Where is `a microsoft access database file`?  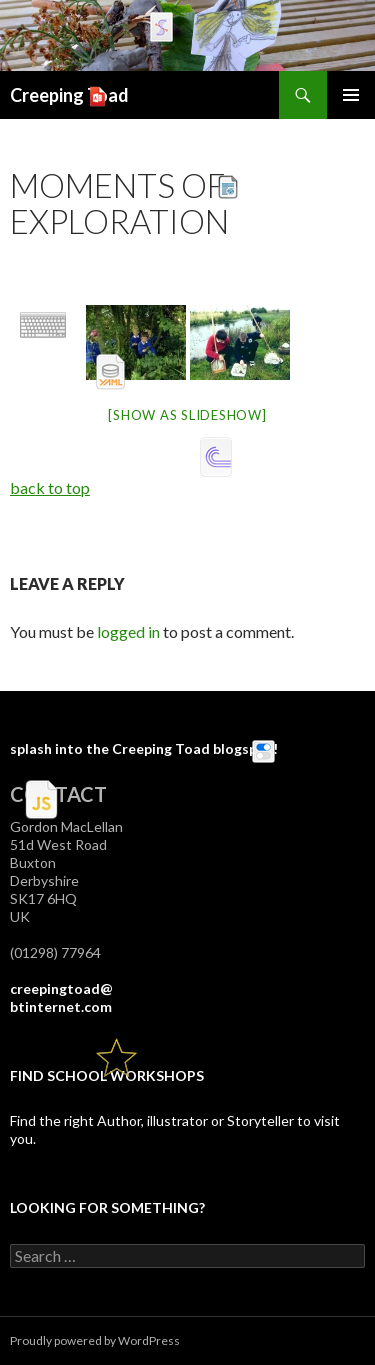
a microsoft access database file is located at coordinates (97, 96).